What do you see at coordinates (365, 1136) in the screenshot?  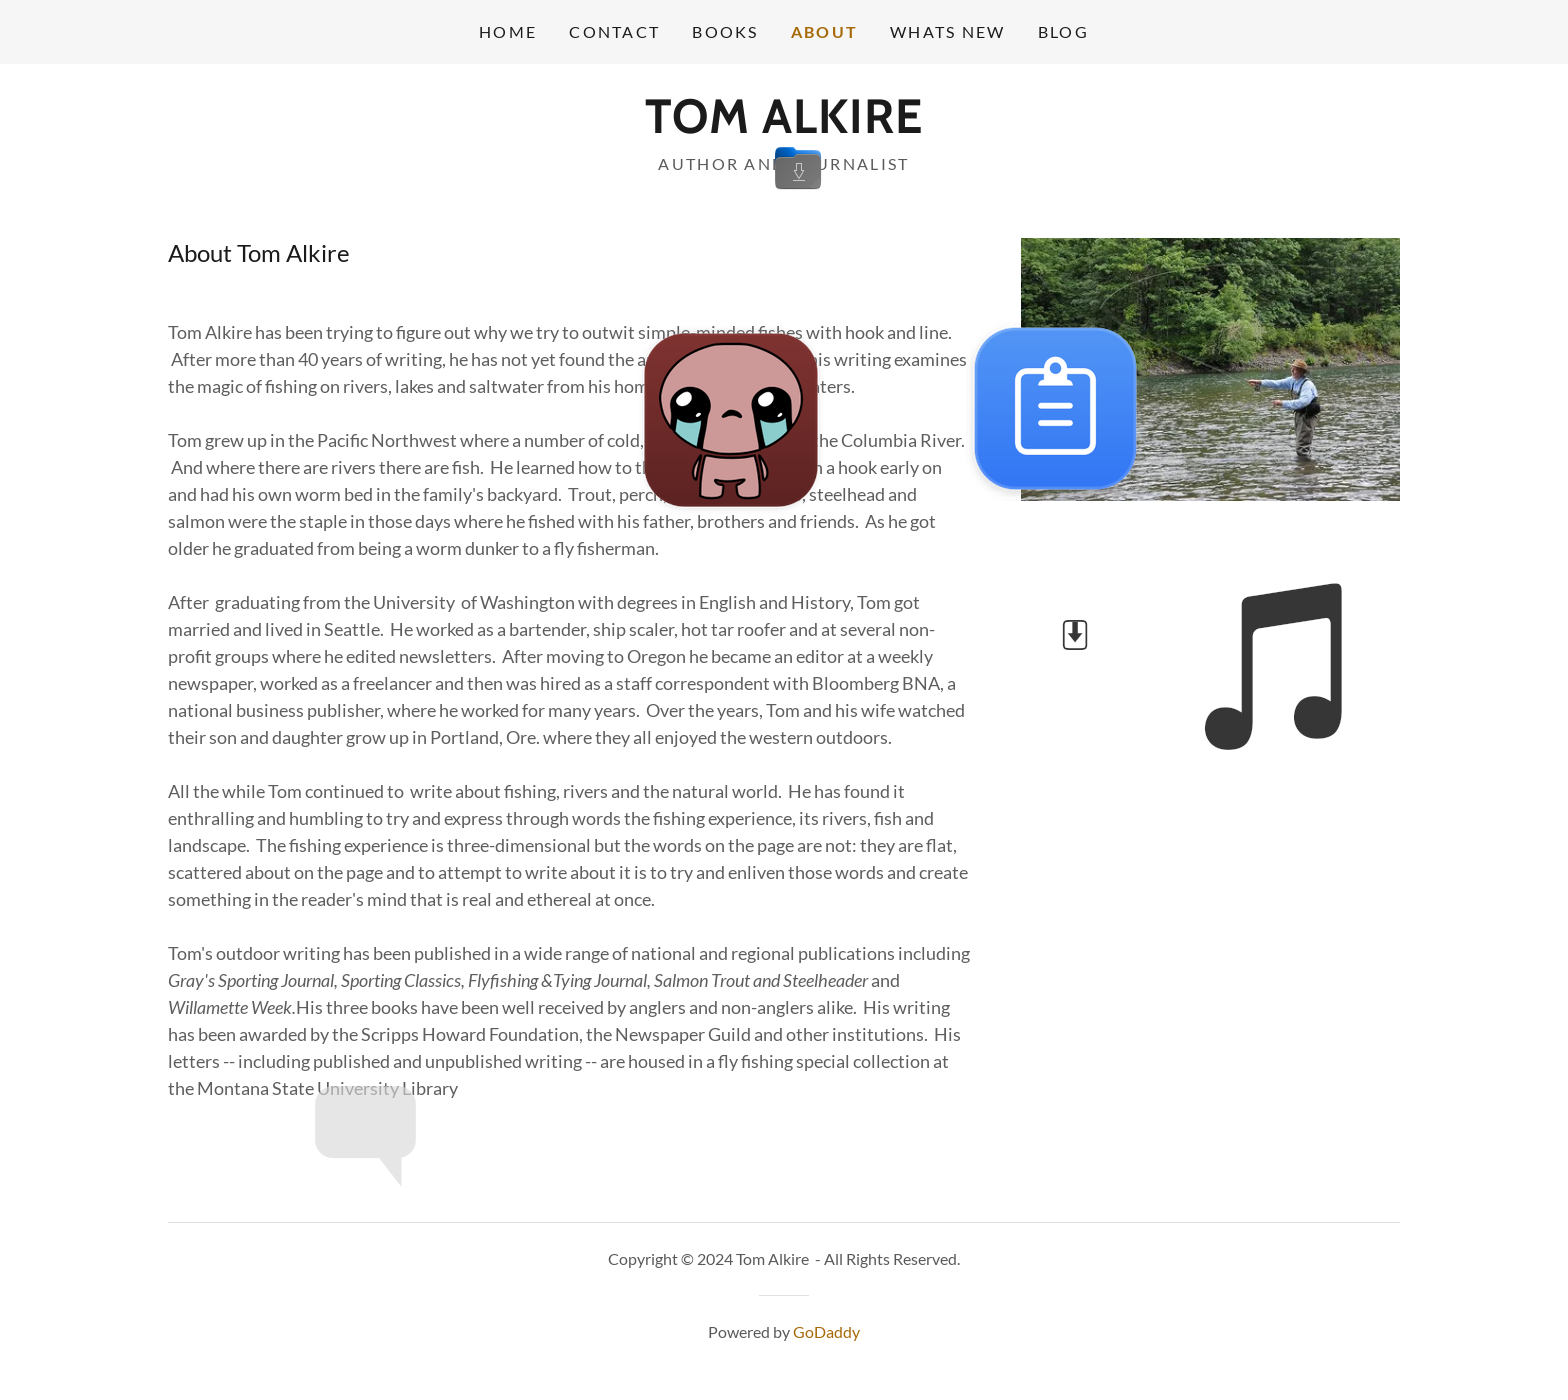 I see `indicates user is idle or away` at bounding box center [365, 1136].